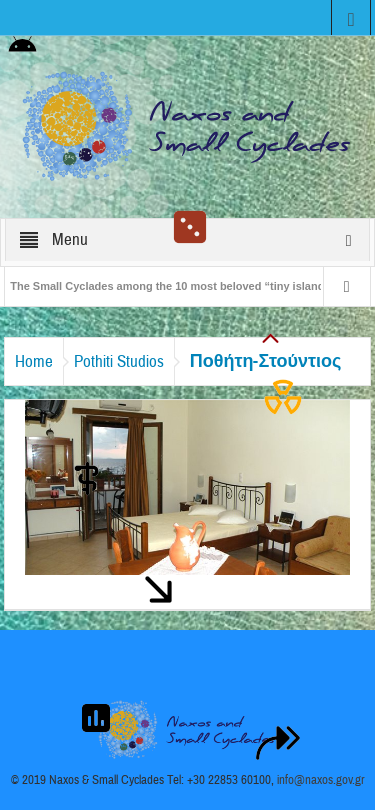 This screenshot has width=375, height=810. What do you see at coordinates (190, 227) in the screenshot?
I see `randomize or shuffle content` at bounding box center [190, 227].